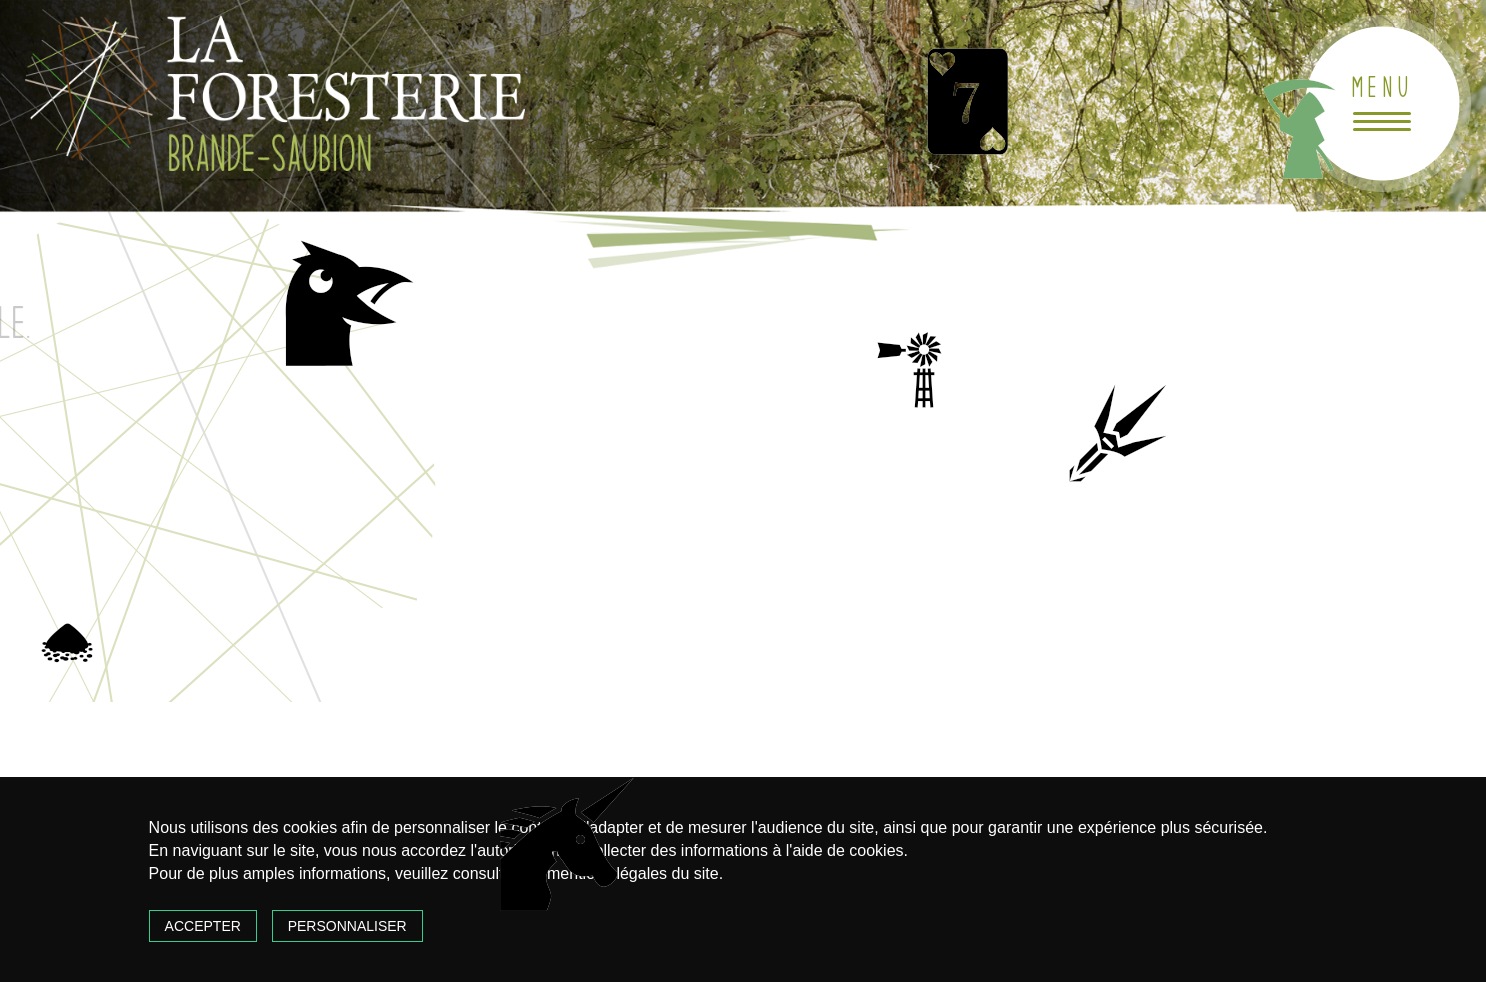 The width and height of the screenshot is (1486, 982). Describe the element at coordinates (967, 101) in the screenshot. I see `seven of hearts playing card` at that location.